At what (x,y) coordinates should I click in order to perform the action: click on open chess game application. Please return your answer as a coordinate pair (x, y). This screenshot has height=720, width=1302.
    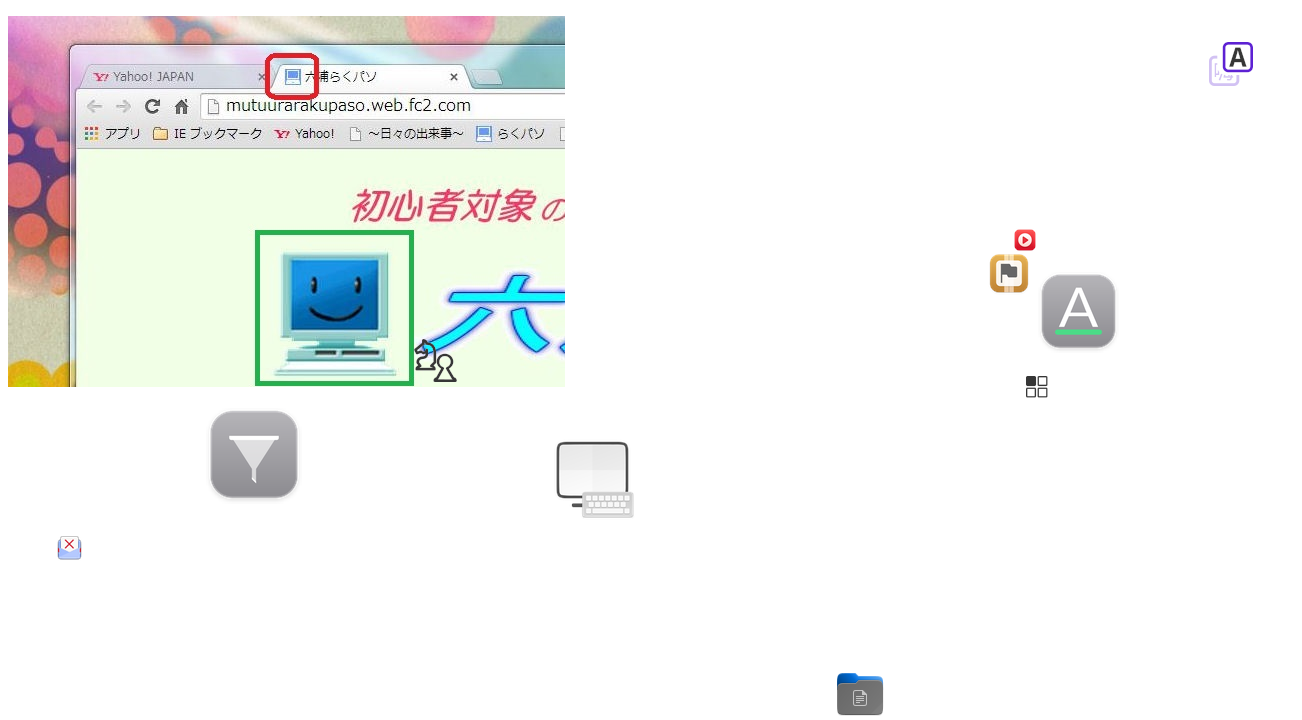
    Looking at the image, I should click on (435, 360).